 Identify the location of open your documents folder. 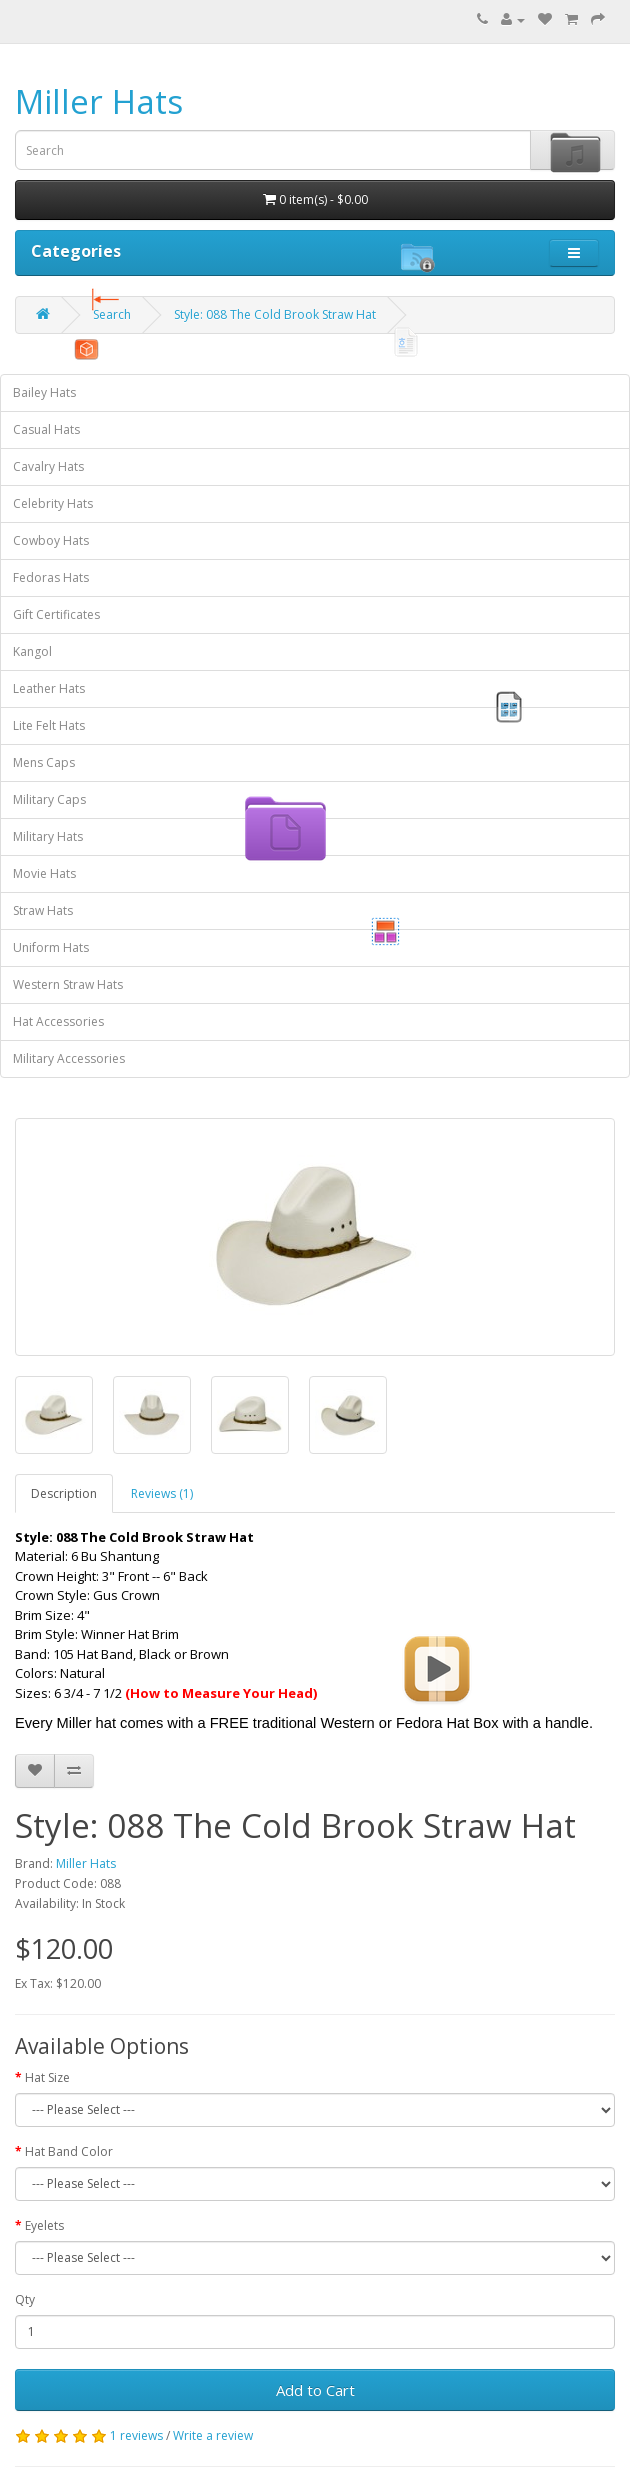
(285, 828).